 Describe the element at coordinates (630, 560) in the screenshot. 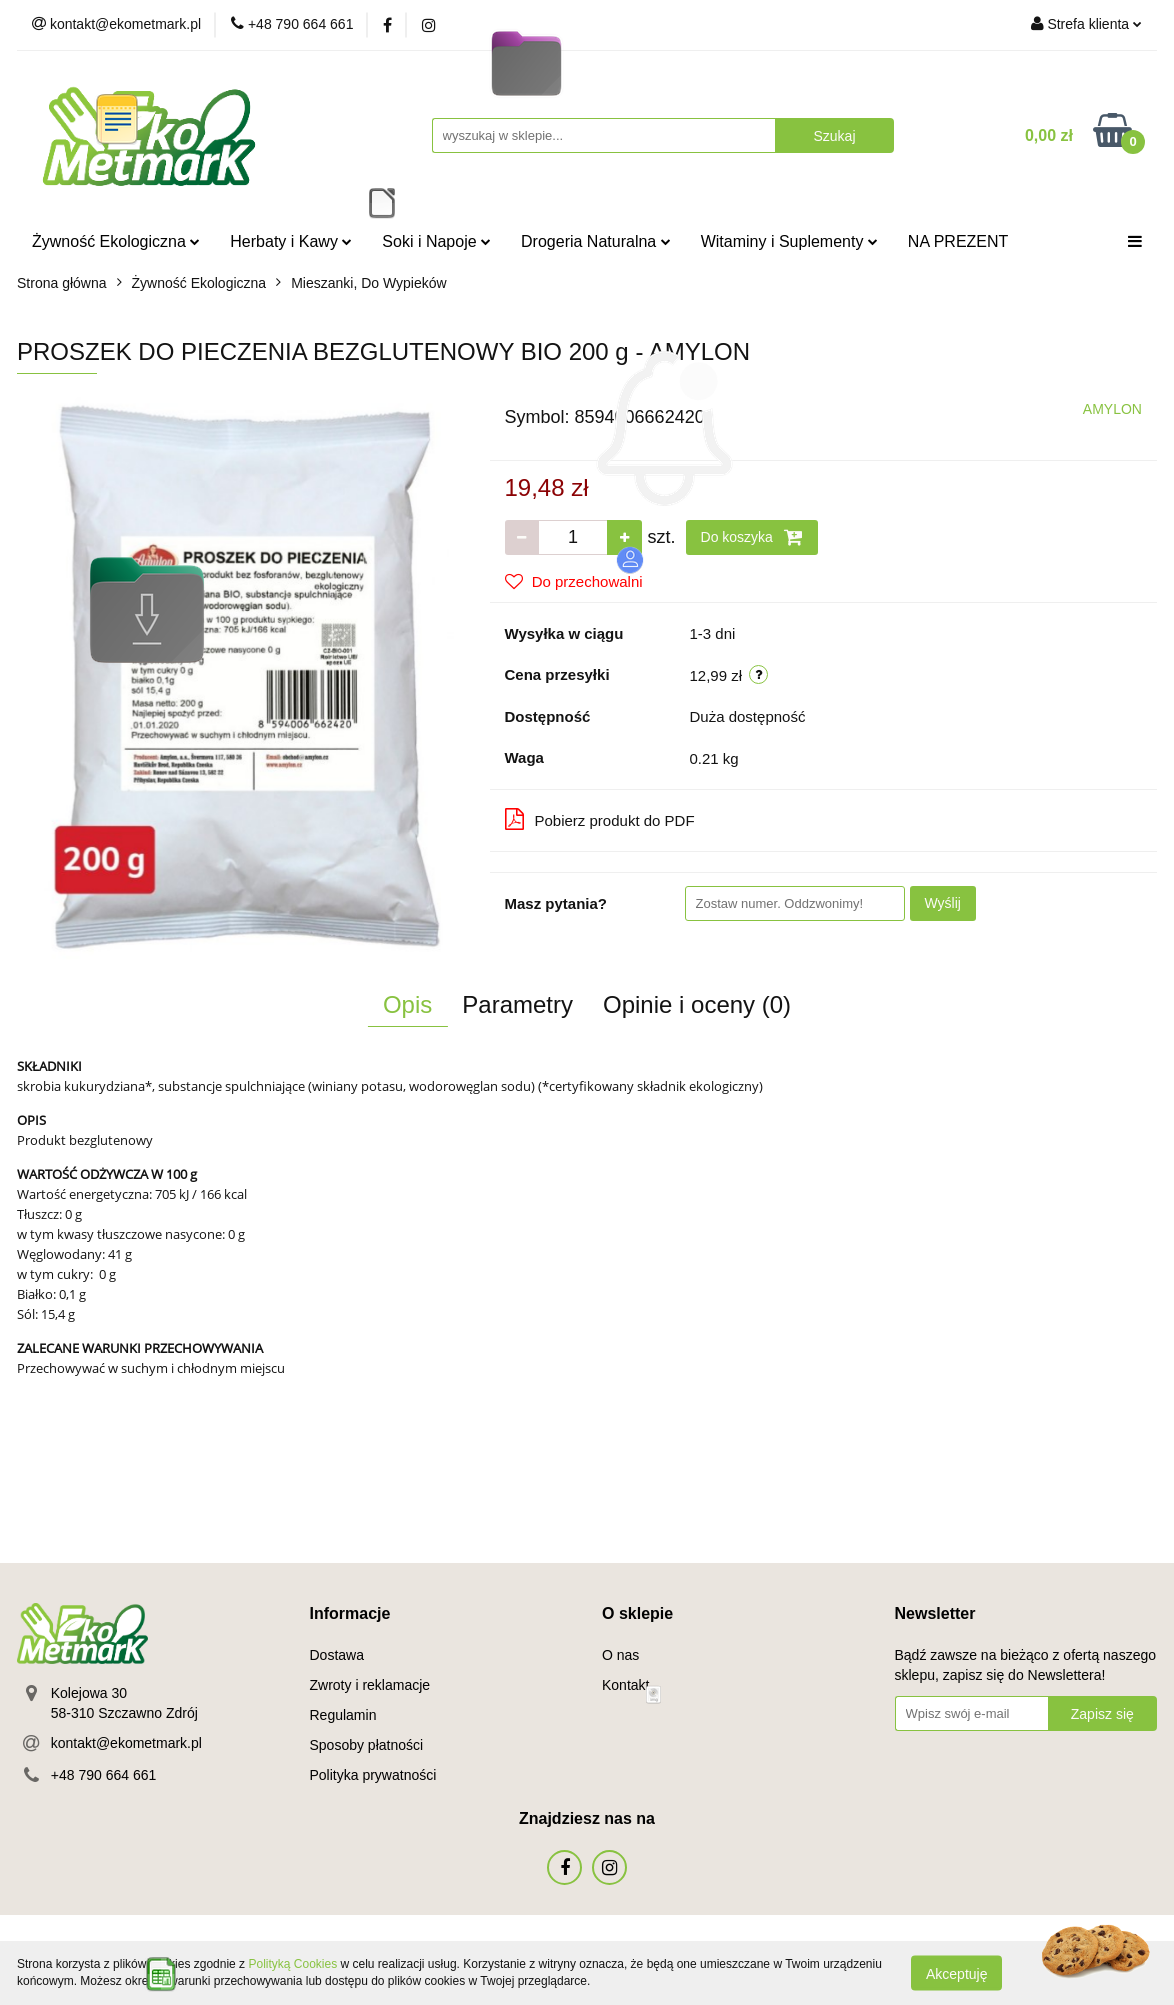

I see `indicates a personal or user-owned item` at that location.